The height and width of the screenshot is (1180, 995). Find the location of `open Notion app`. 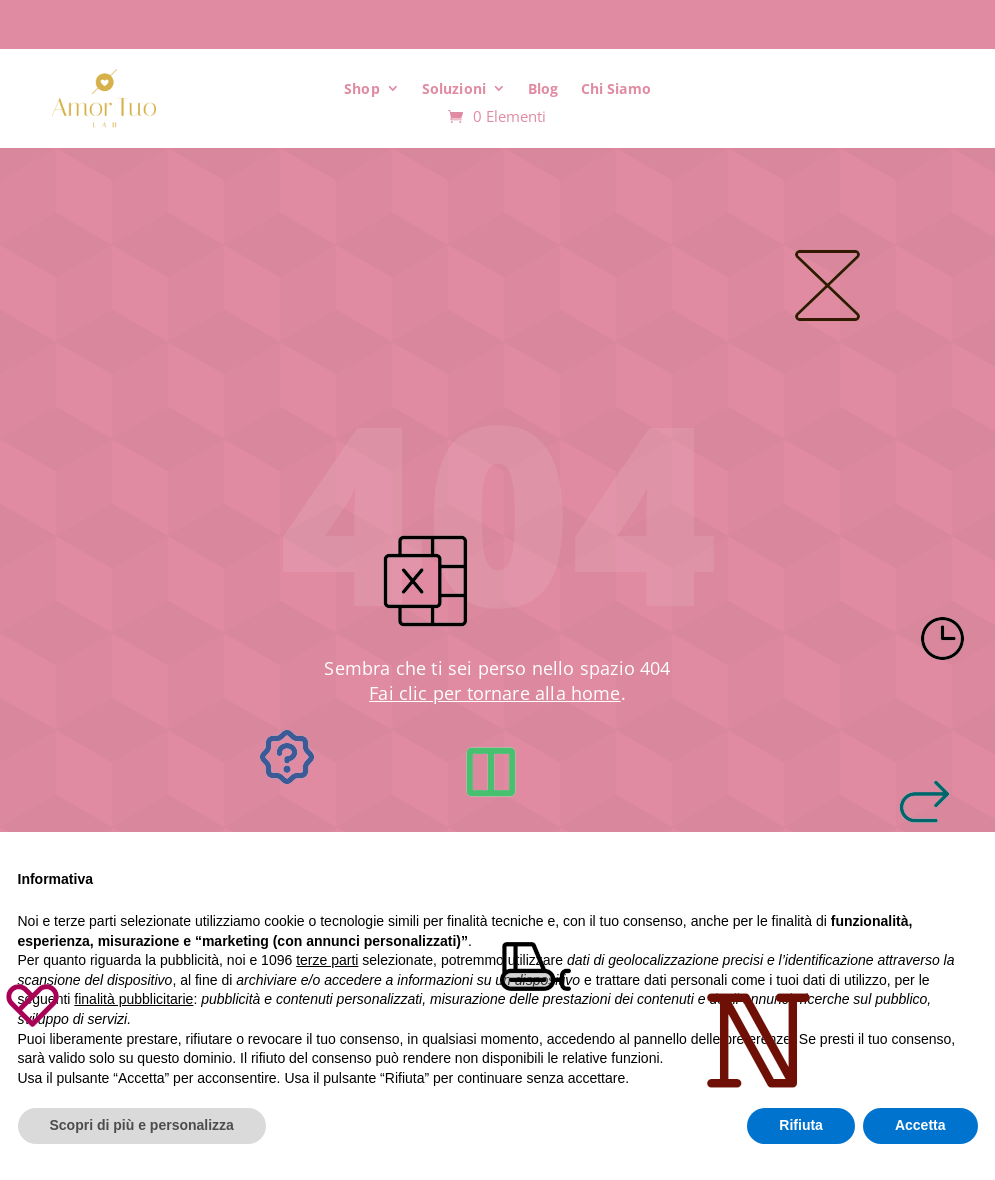

open Notion app is located at coordinates (758, 1040).